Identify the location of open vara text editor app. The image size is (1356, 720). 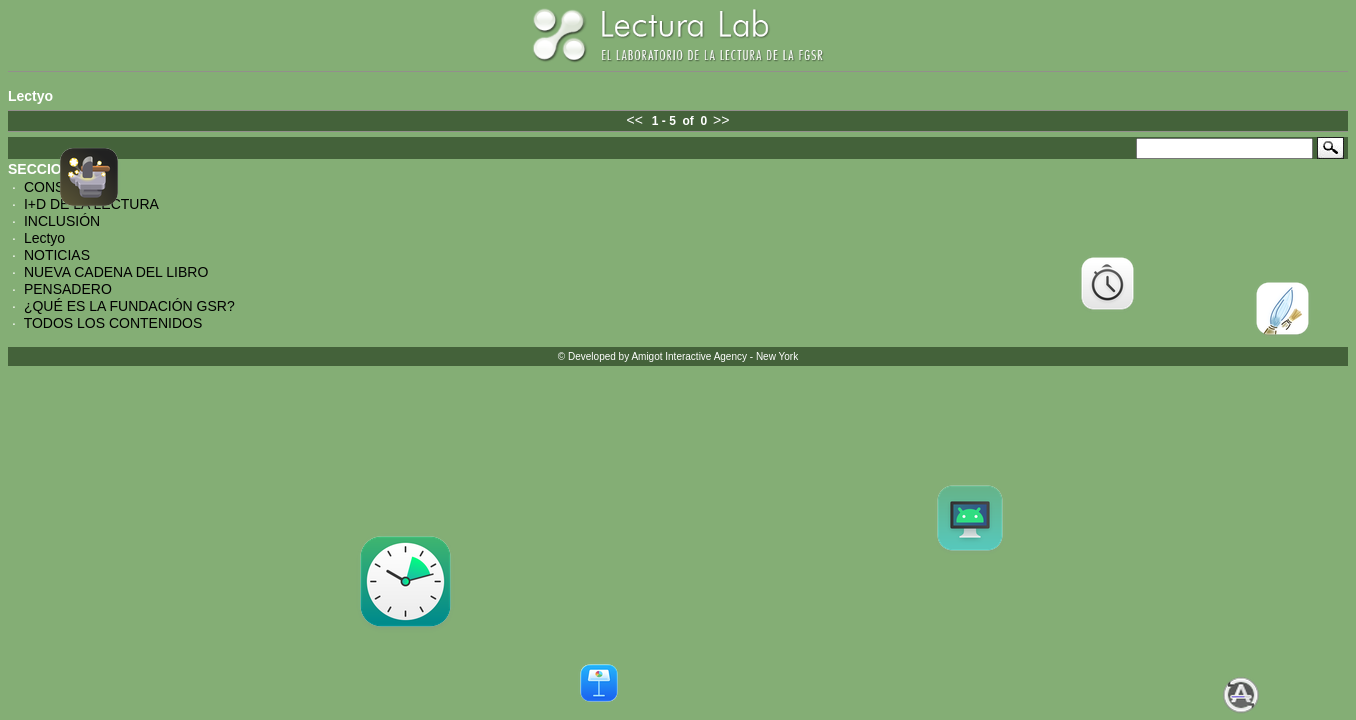
(1282, 308).